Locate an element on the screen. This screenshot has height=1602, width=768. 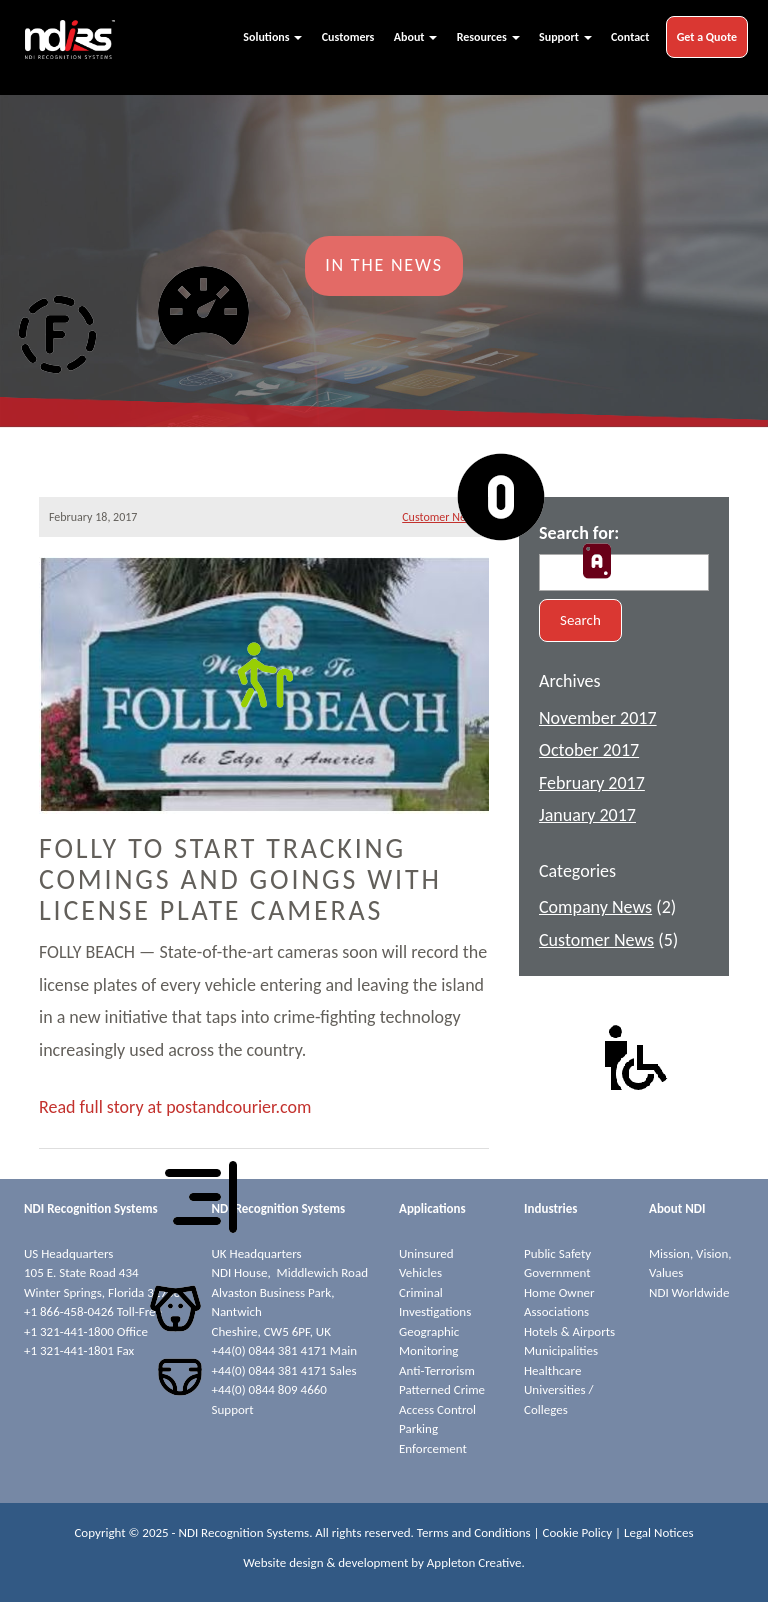
indicates a draft or pending status is located at coordinates (57, 334).